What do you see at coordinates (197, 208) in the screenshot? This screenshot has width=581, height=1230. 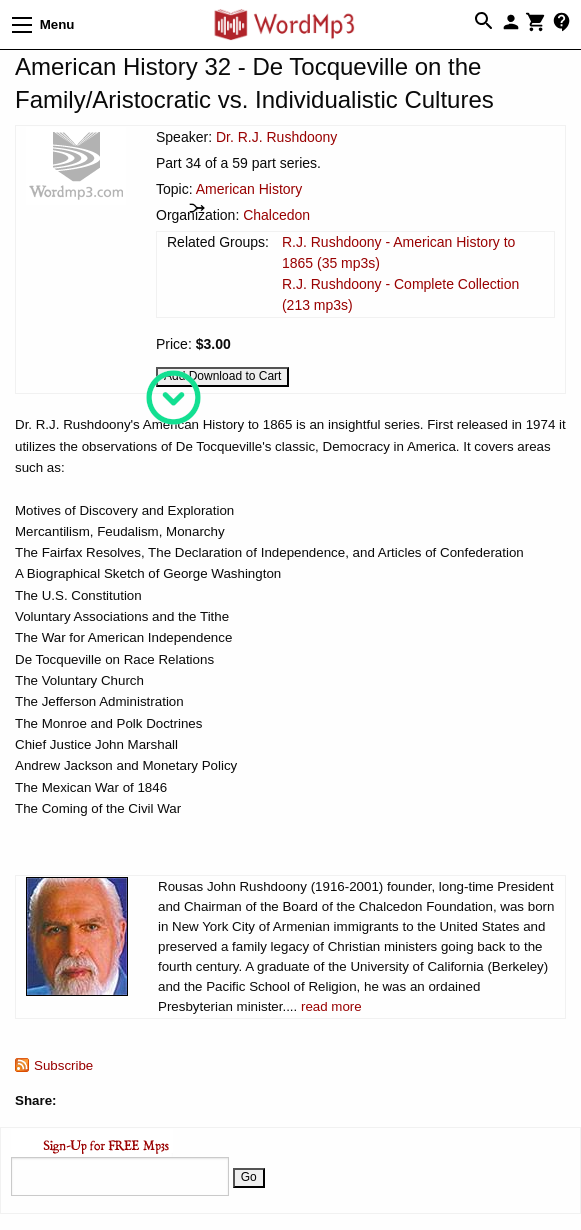 I see `merge or combine selected items` at bounding box center [197, 208].